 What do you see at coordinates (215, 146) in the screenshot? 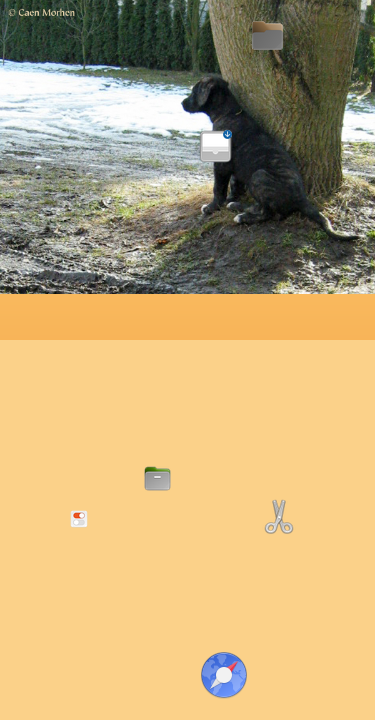
I see `open your email inbox` at bounding box center [215, 146].